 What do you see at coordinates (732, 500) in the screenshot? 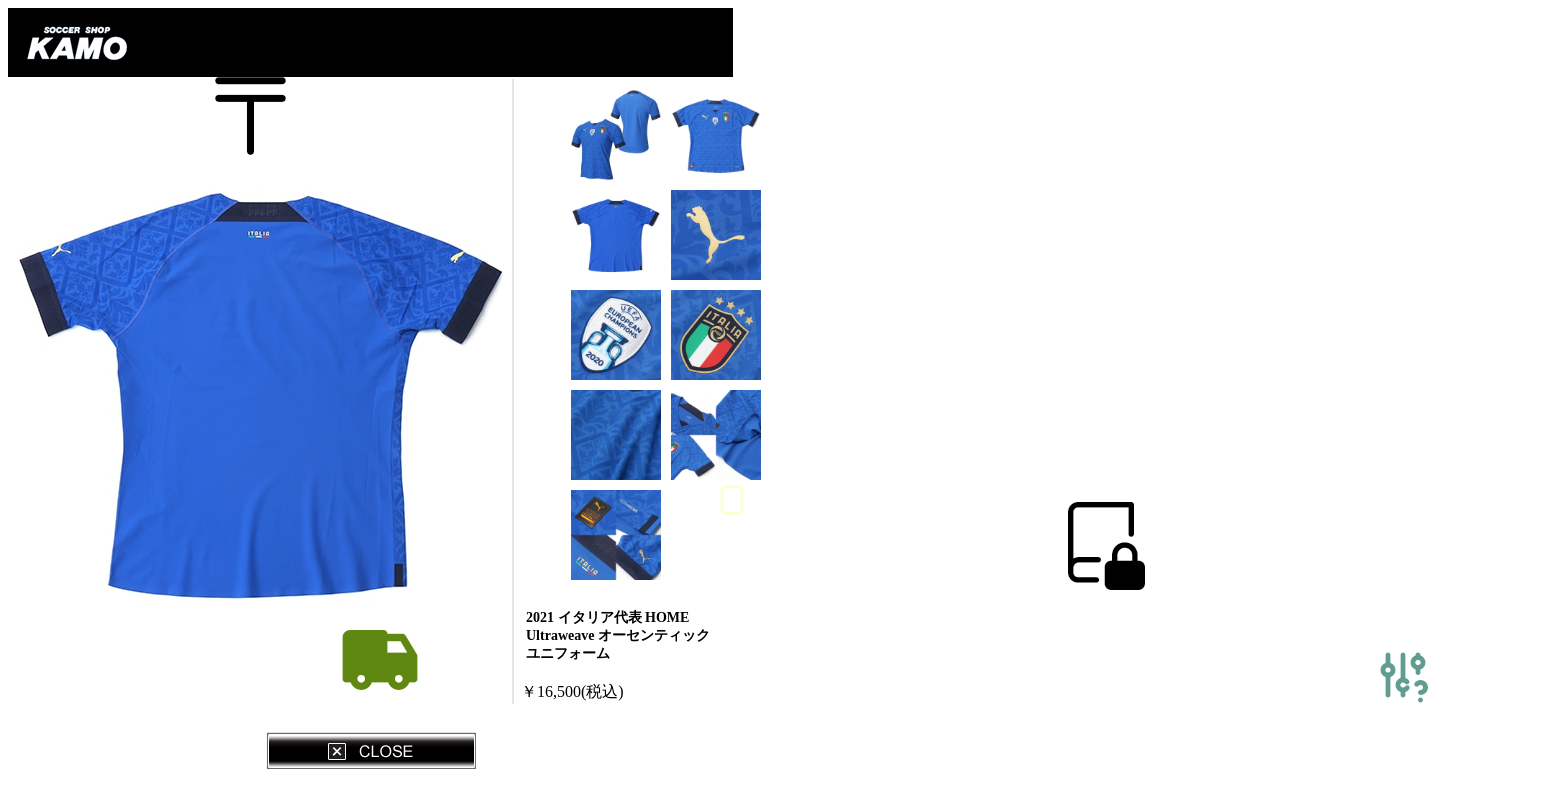
I see `switch to portrait orientation` at bounding box center [732, 500].